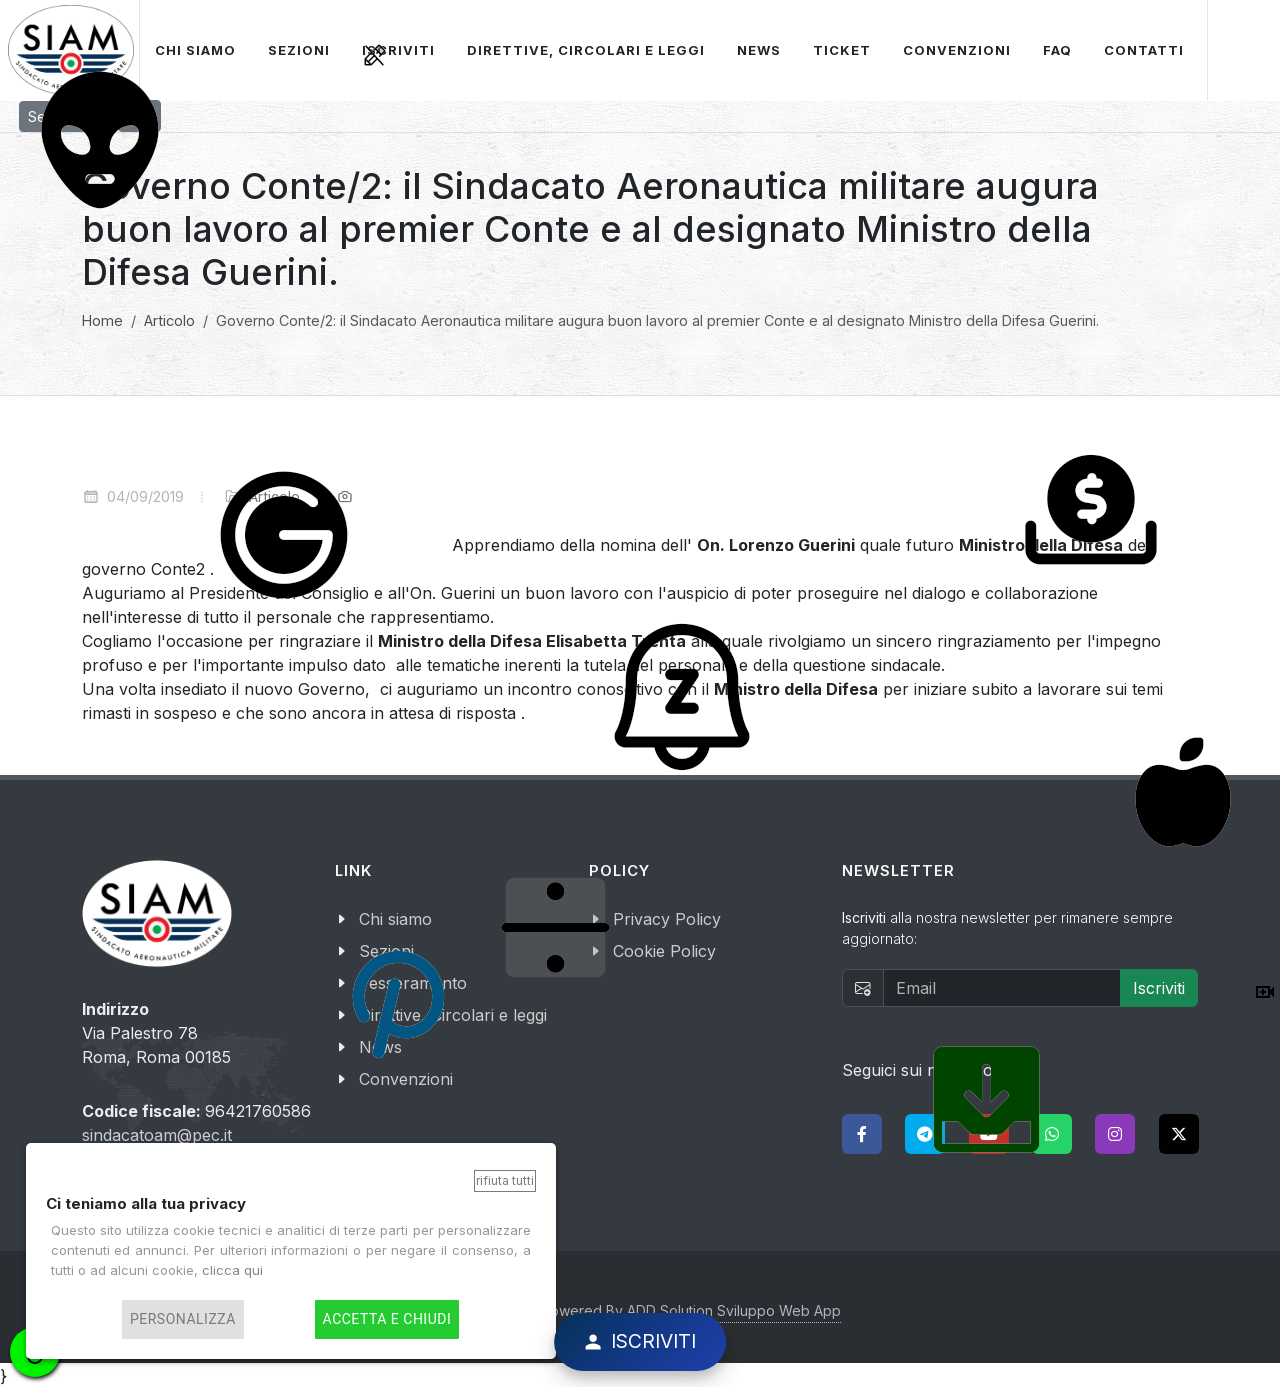 Image resolution: width=1280 pixels, height=1387 pixels. Describe the element at coordinates (284, 535) in the screenshot. I see `sign in with Google` at that location.